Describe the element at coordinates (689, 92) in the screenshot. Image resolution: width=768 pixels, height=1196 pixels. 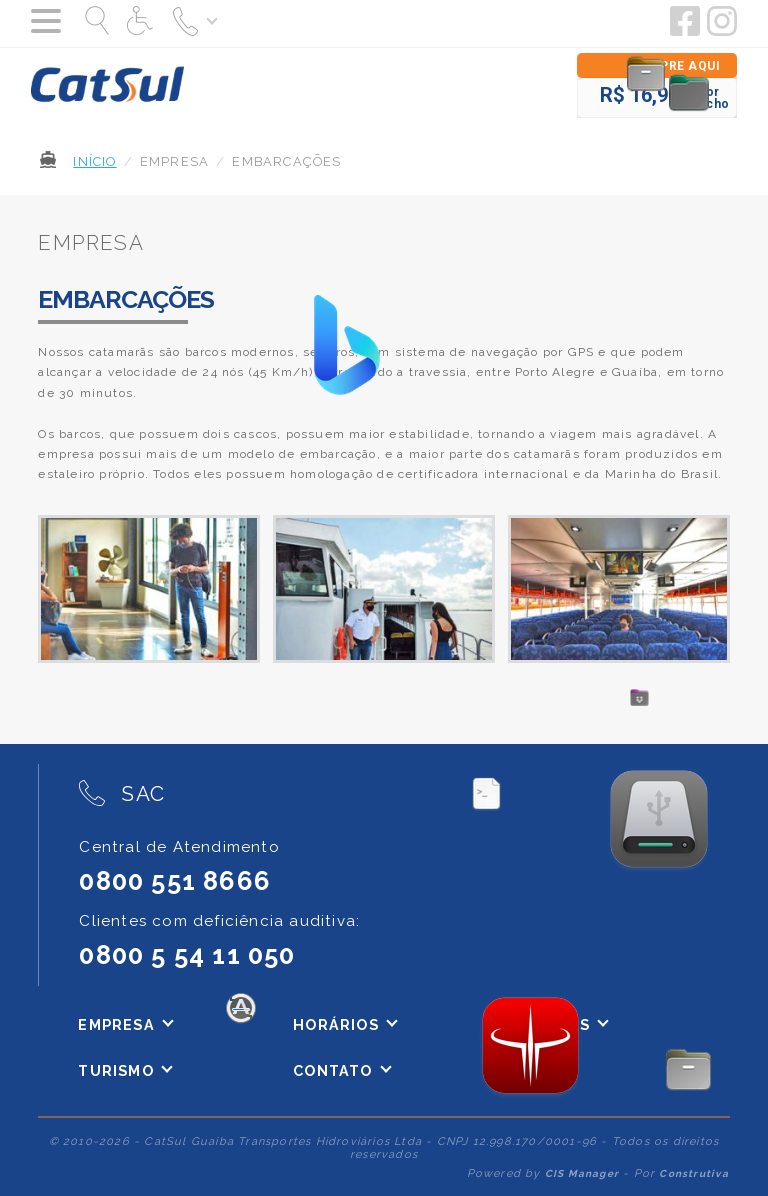
I see `open folder to view contents` at that location.